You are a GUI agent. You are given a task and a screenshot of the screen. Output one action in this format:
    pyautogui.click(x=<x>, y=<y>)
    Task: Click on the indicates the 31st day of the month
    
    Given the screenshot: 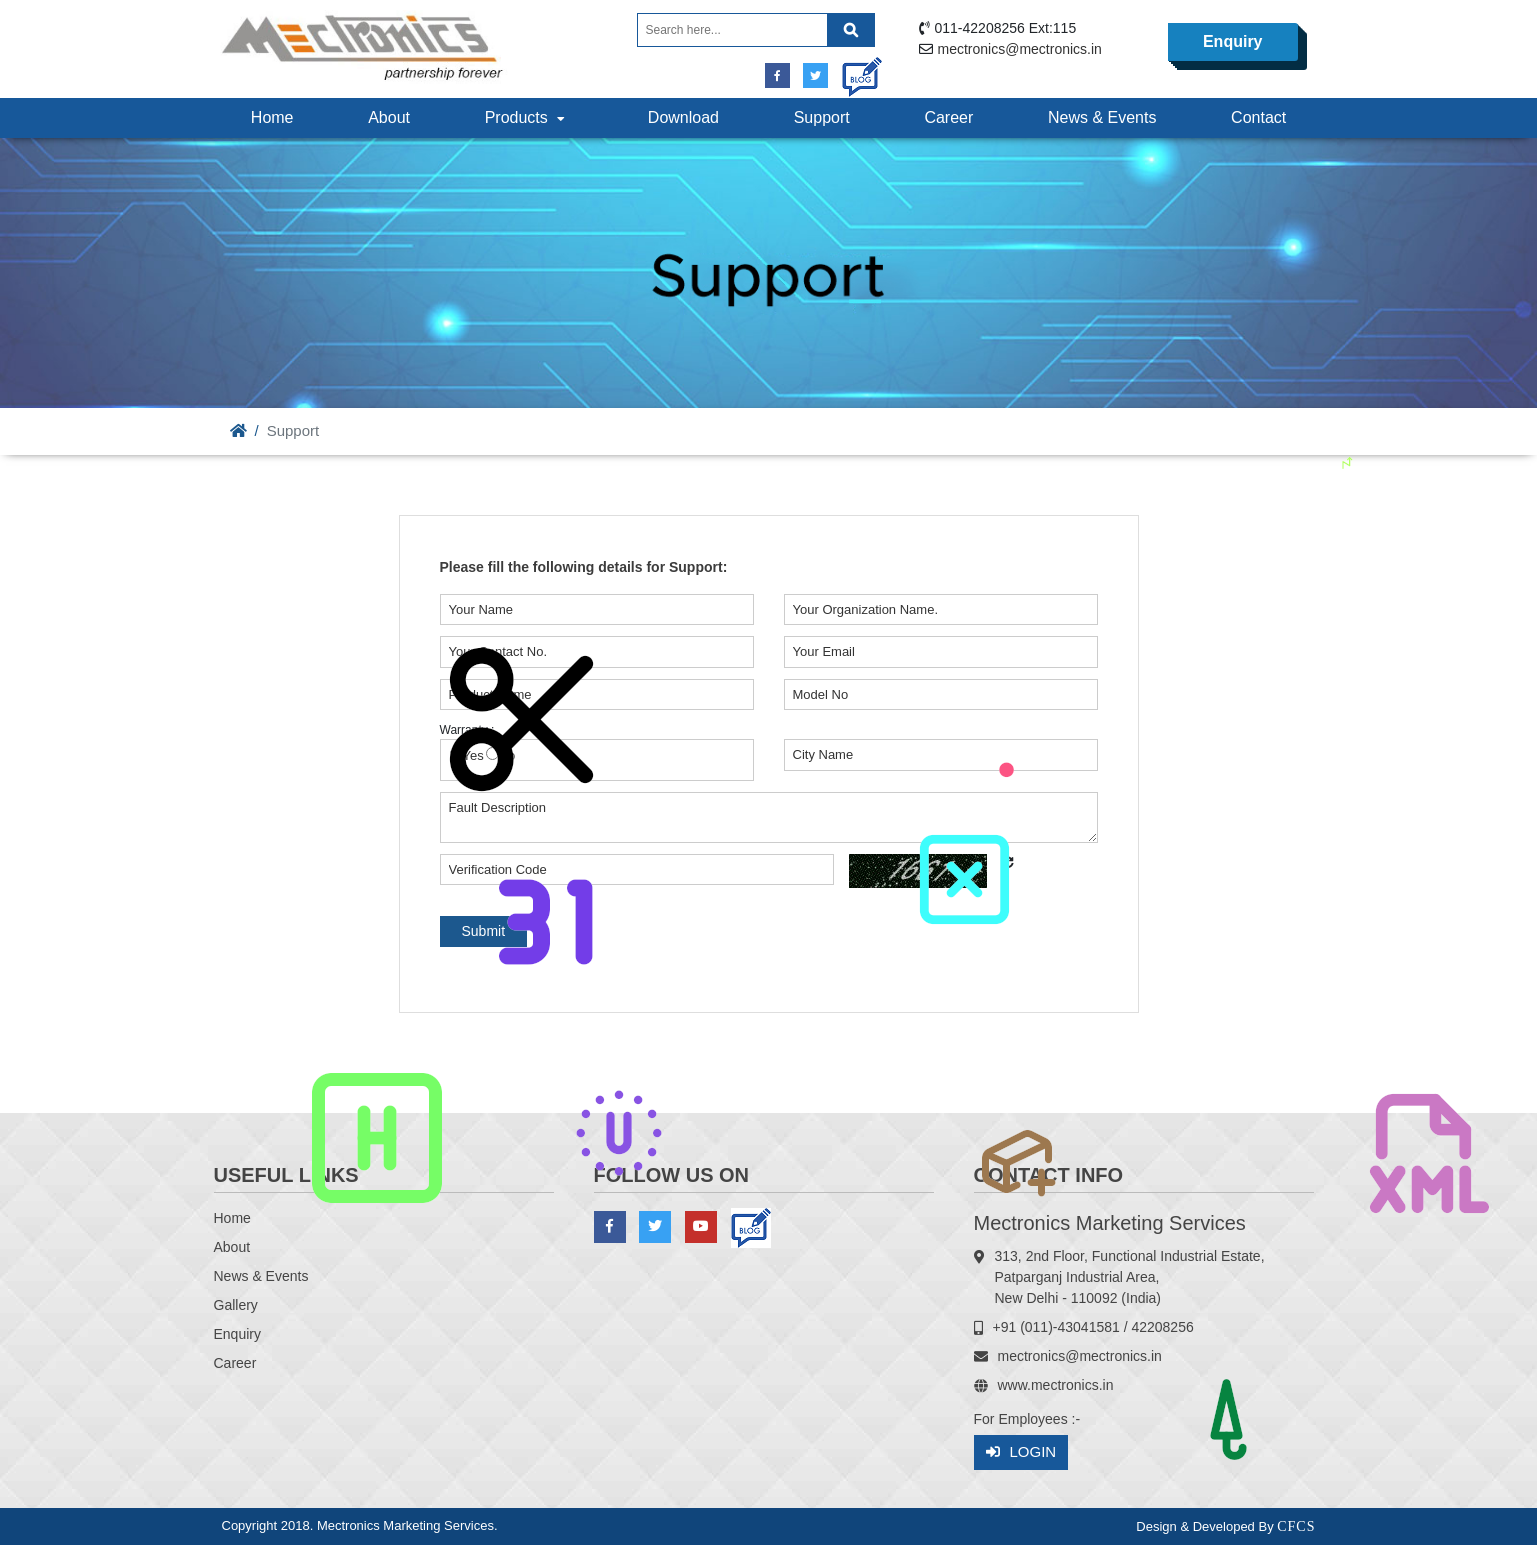 What is the action you would take?
    pyautogui.click(x=550, y=922)
    